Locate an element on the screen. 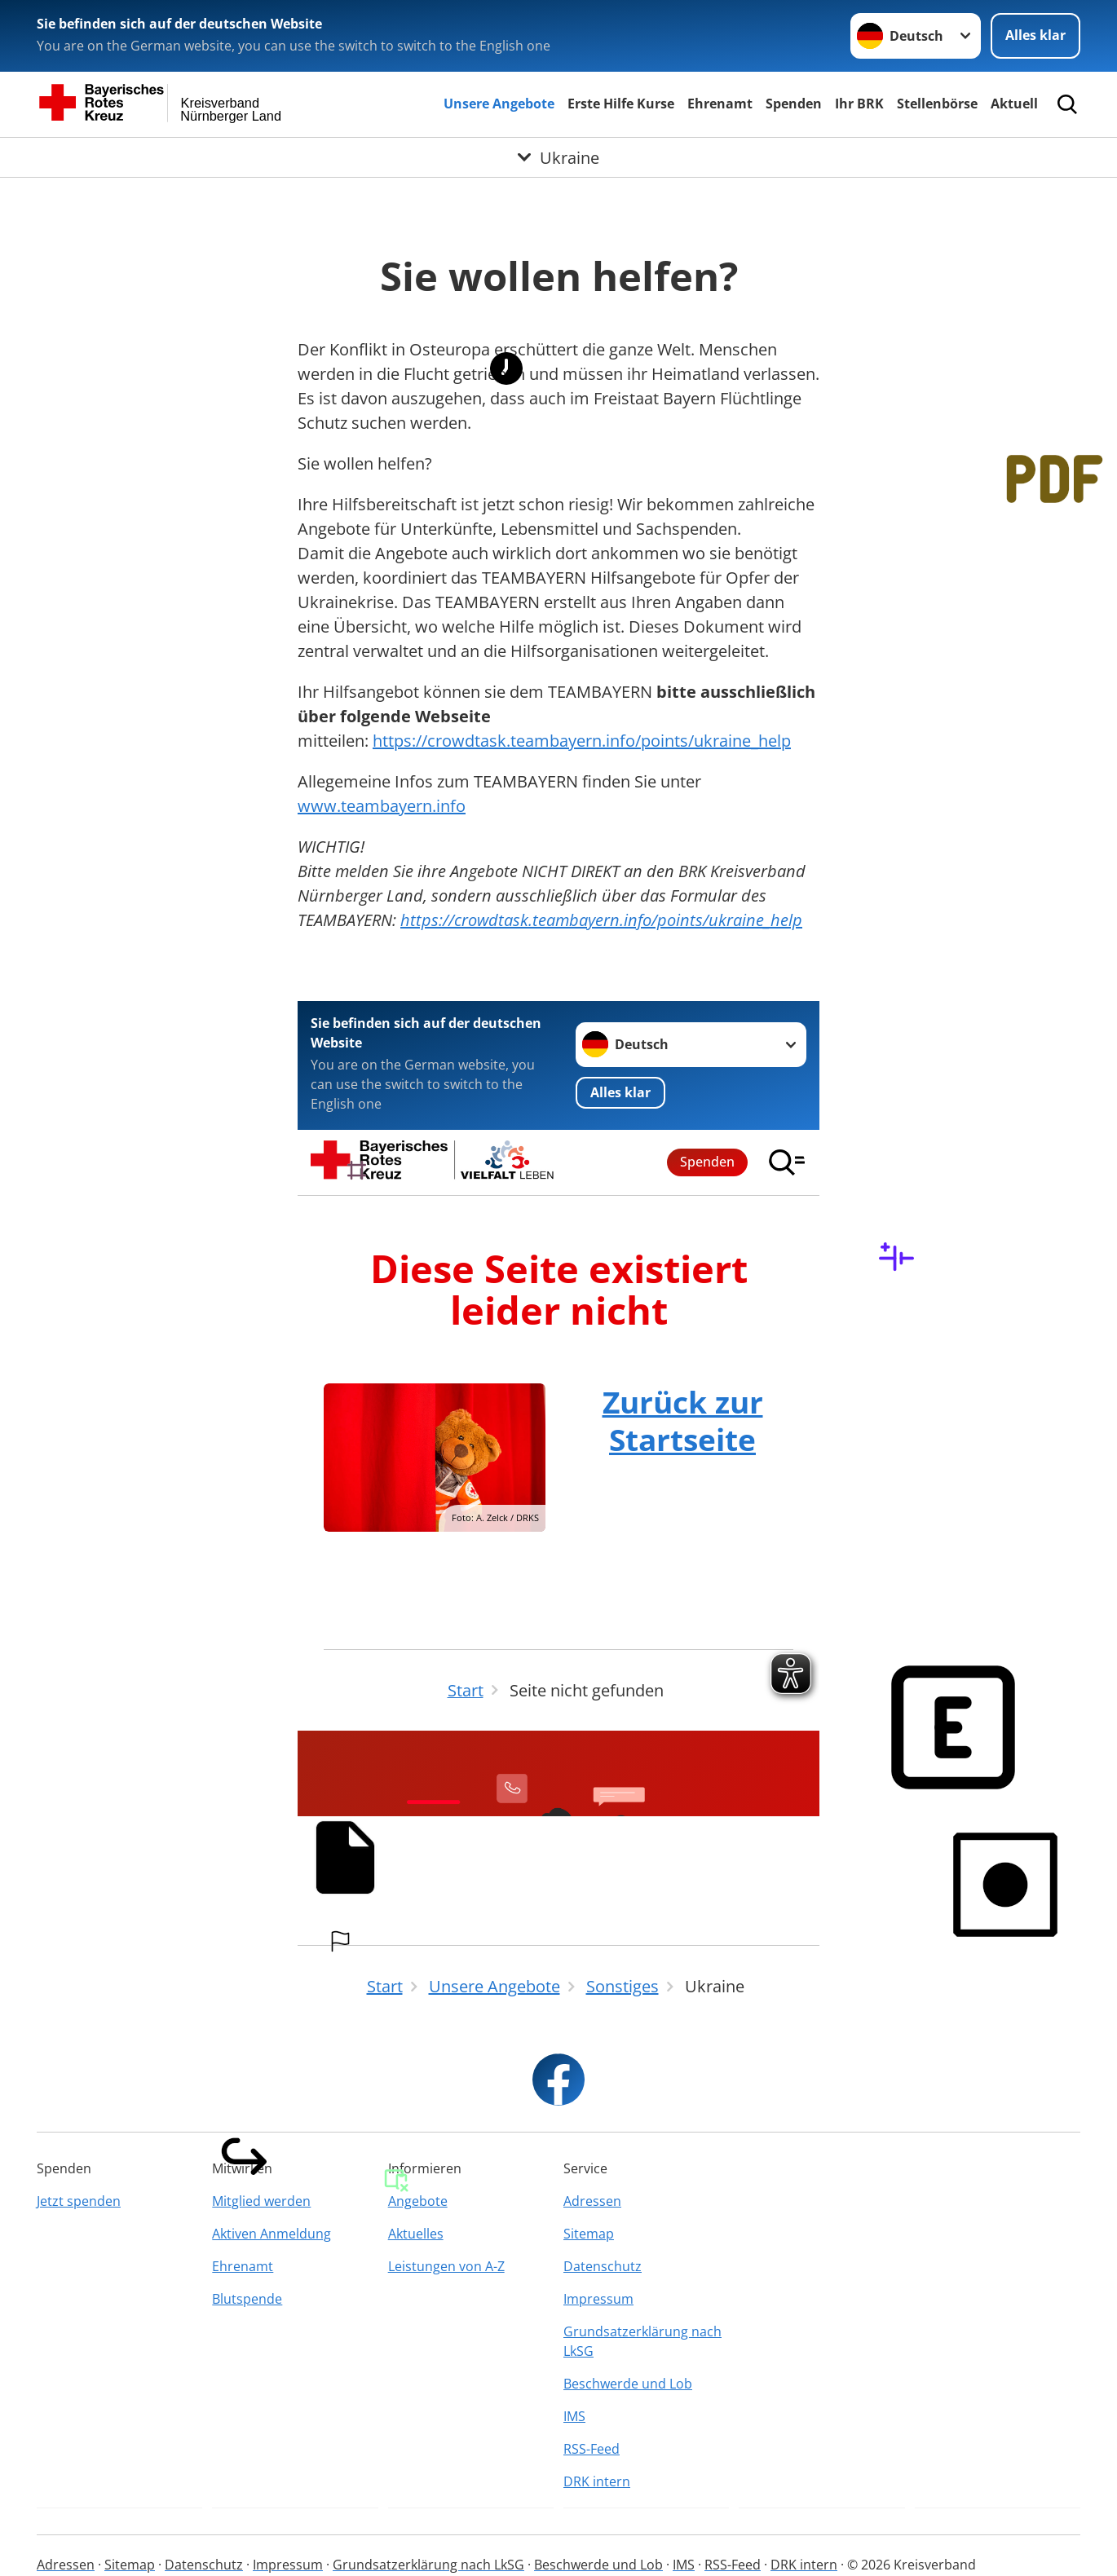  disconnect or remove a device is located at coordinates (395, 2179).